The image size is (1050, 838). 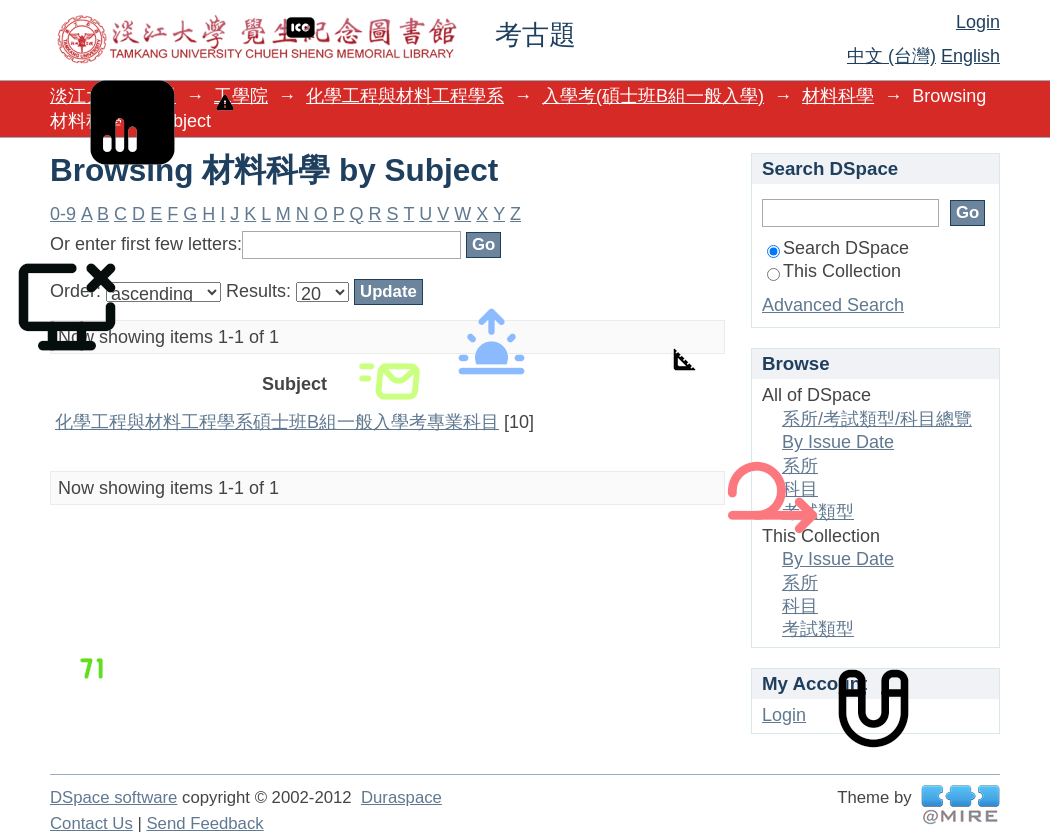 What do you see at coordinates (92, 668) in the screenshot?
I see `indicates item number 71 in a list or sequence` at bounding box center [92, 668].